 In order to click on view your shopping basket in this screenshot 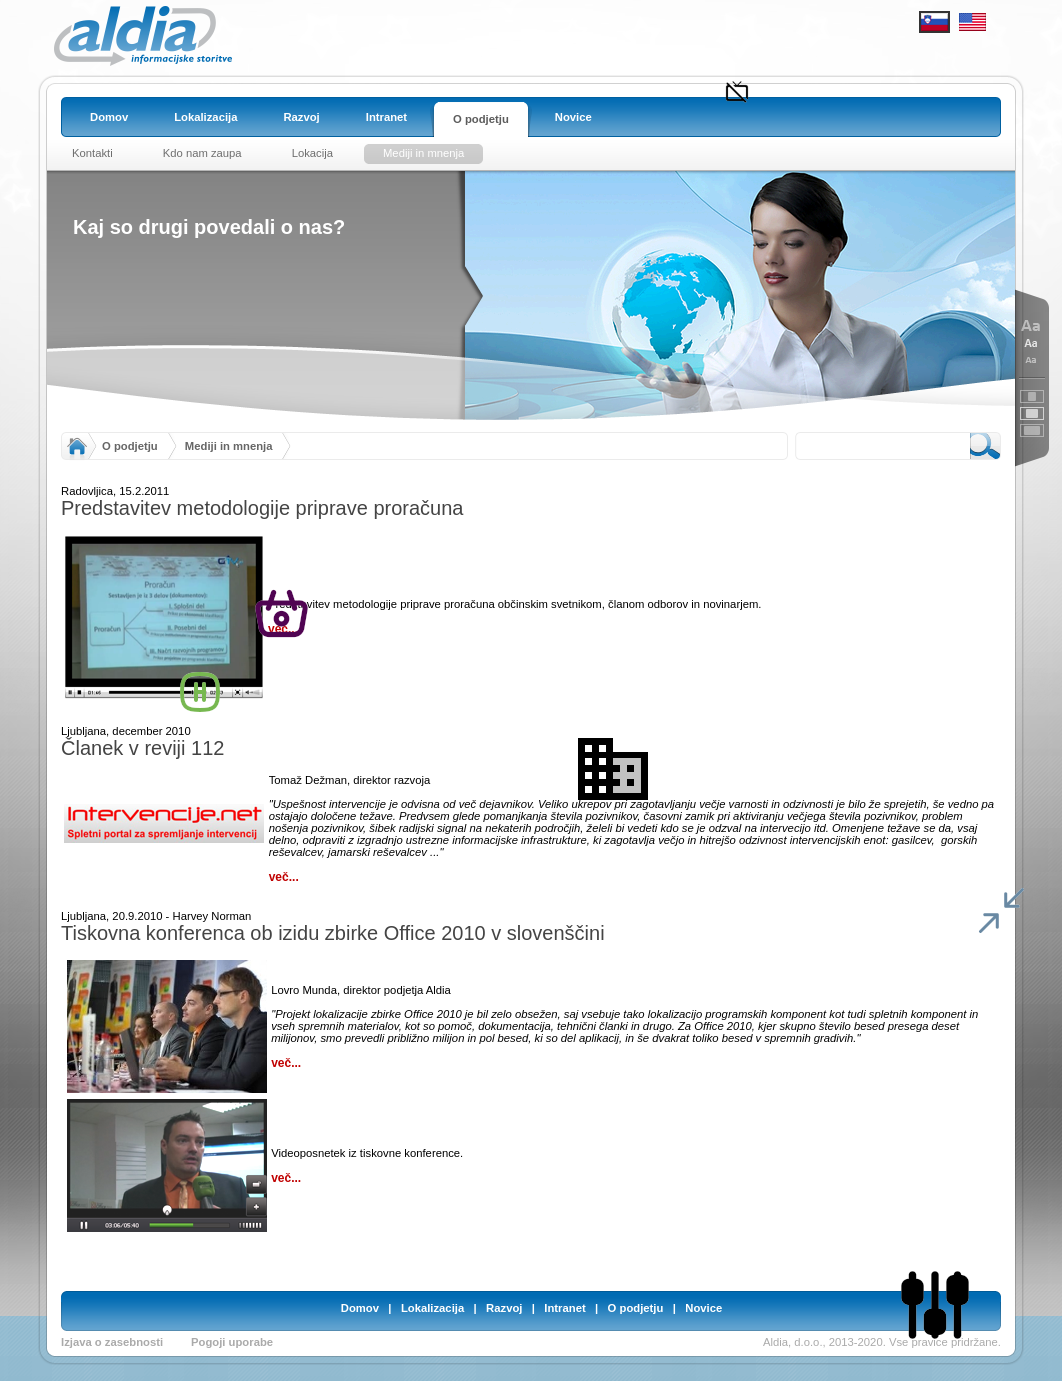, I will do `click(281, 613)`.